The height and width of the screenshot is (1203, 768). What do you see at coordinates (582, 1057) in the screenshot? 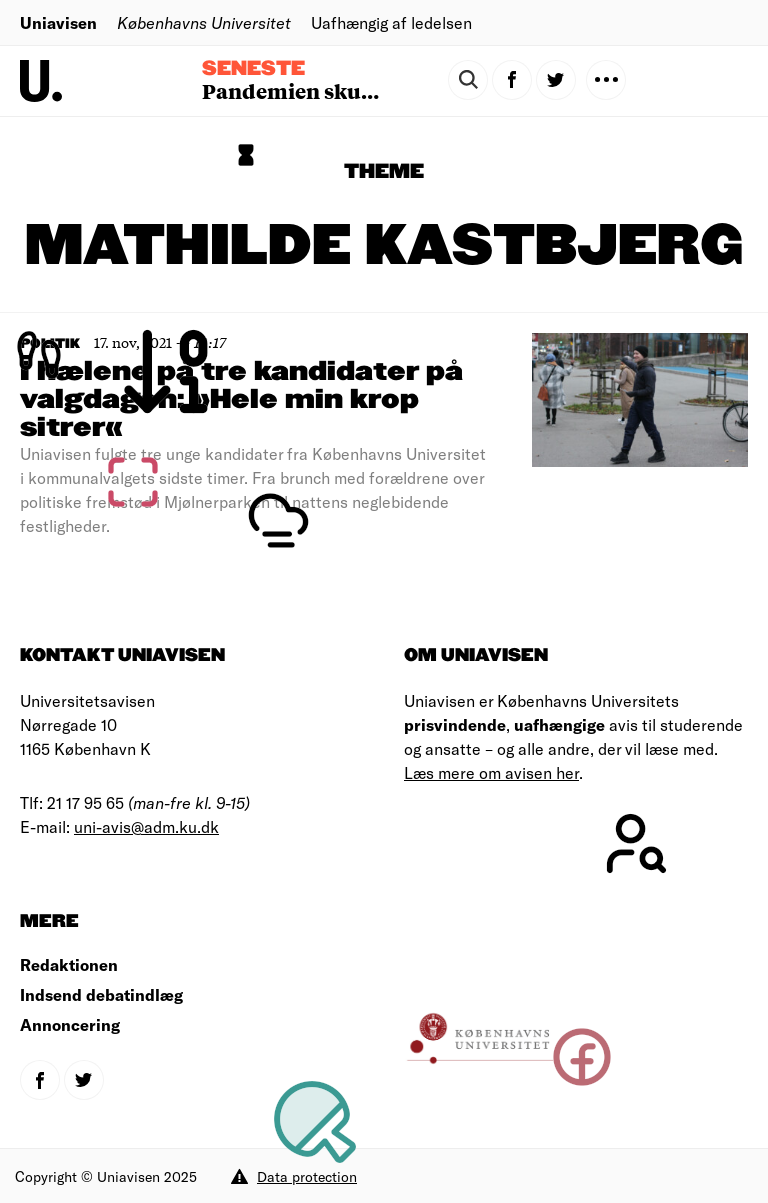
I see `open facebook app` at bounding box center [582, 1057].